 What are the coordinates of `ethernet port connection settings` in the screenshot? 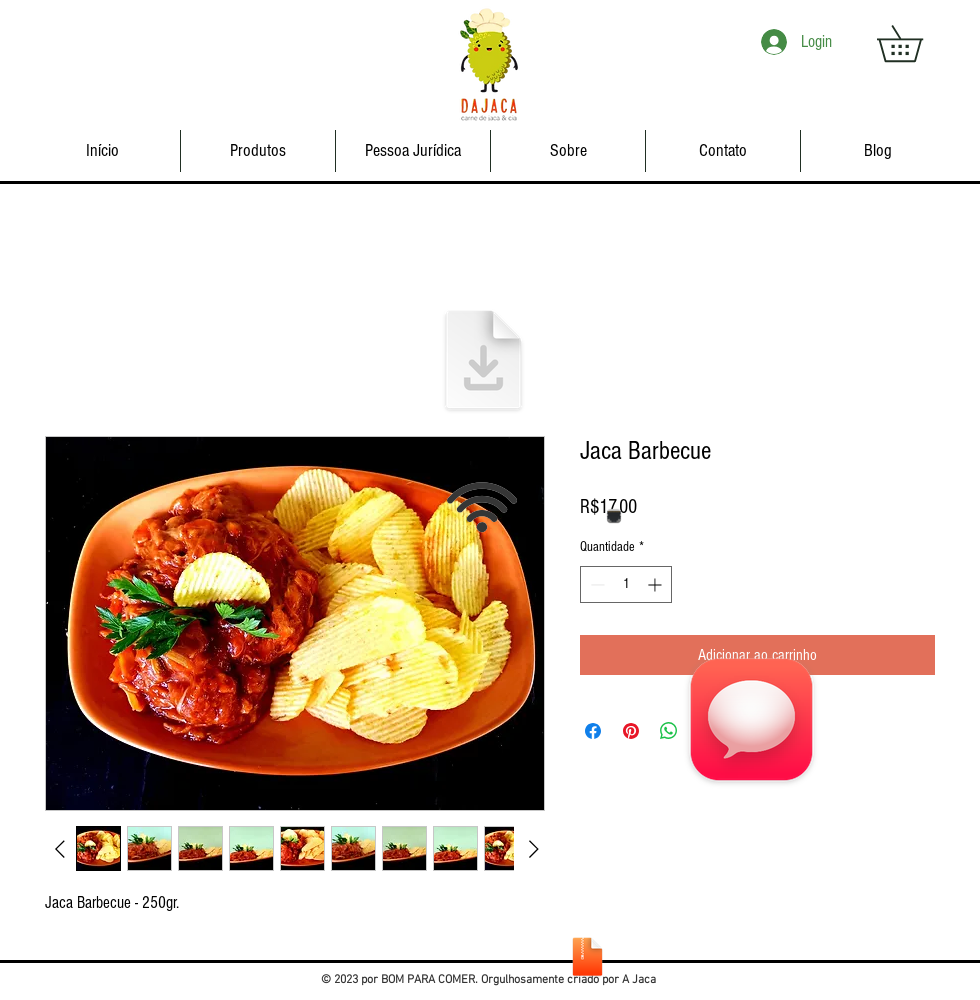 It's located at (614, 516).